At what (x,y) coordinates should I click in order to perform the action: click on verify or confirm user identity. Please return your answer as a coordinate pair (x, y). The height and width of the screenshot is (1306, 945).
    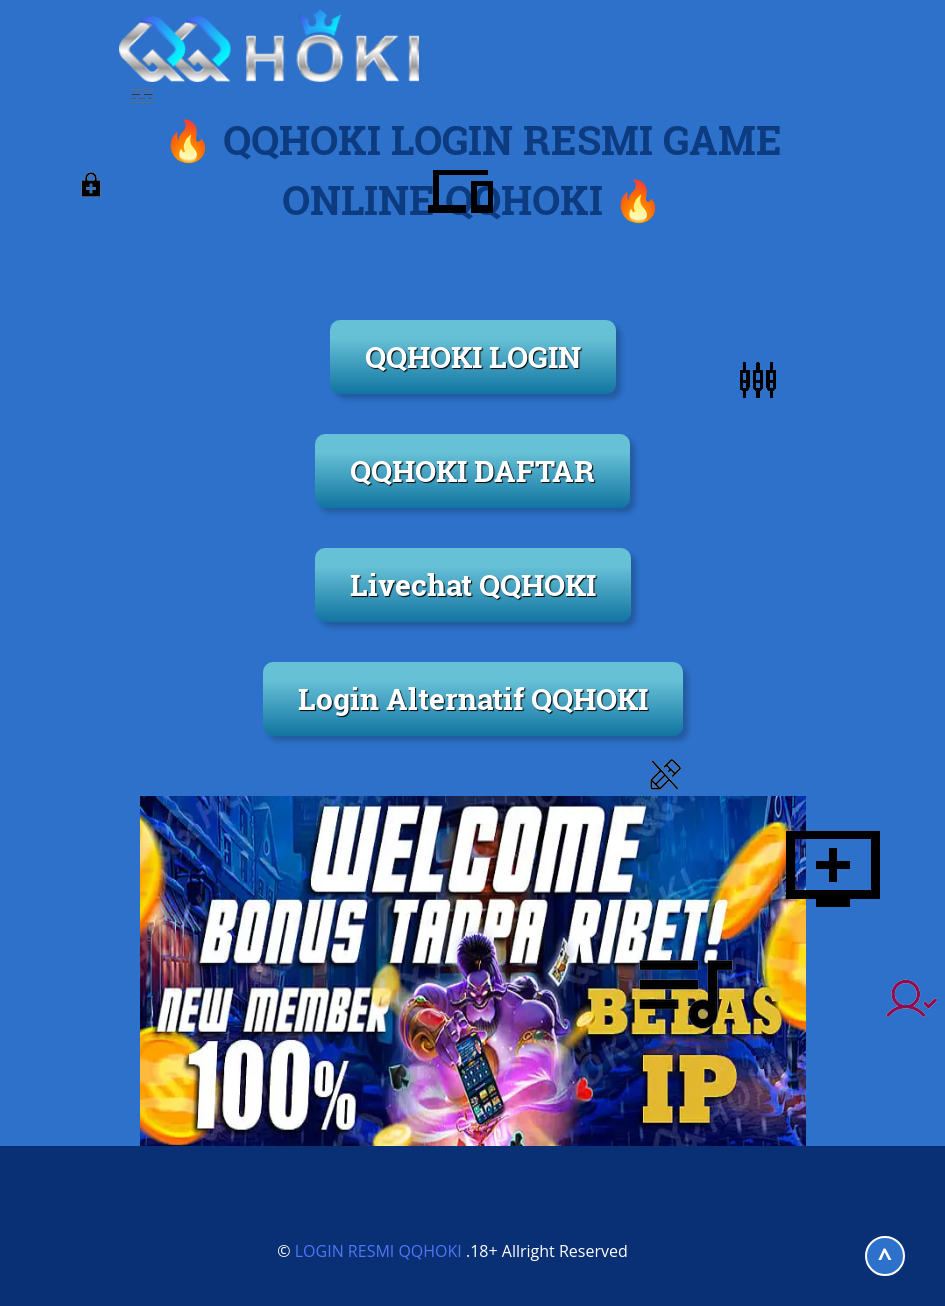
    Looking at the image, I should click on (910, 1000).